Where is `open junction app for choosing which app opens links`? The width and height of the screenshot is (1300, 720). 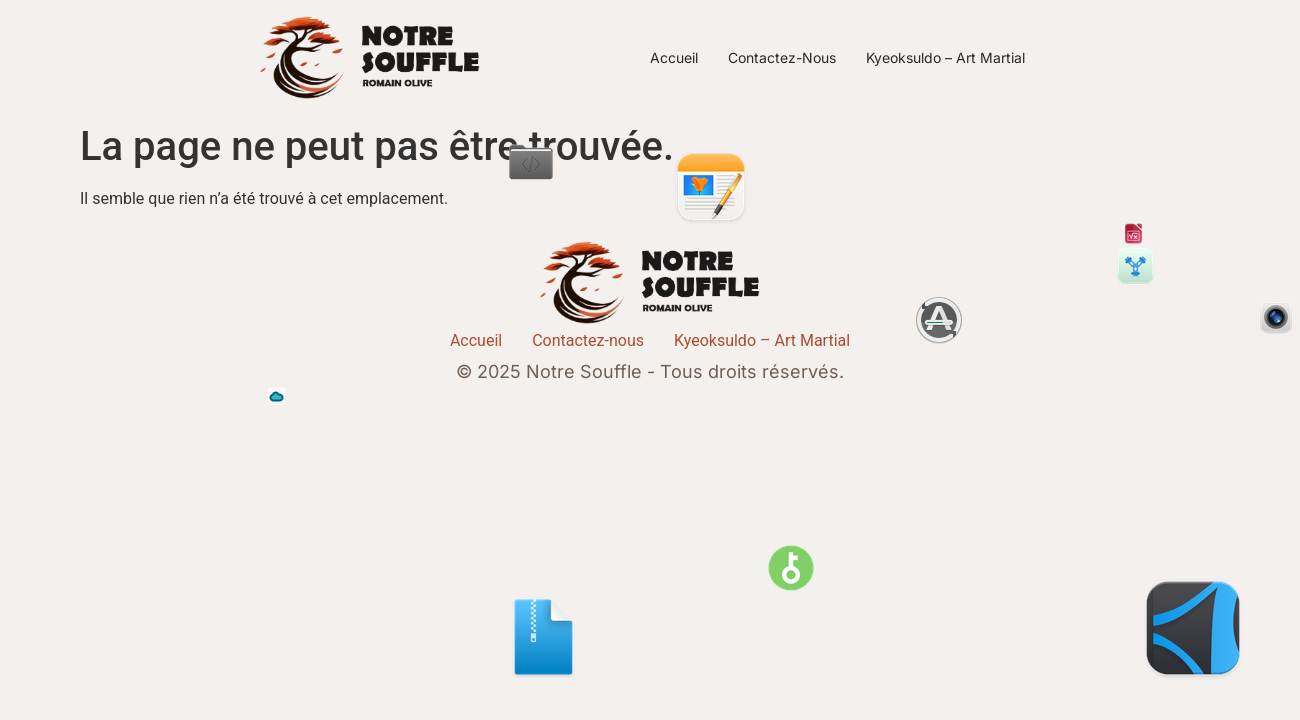
open junction app for choosing which app opens links is located at coordinates (1135, 265).